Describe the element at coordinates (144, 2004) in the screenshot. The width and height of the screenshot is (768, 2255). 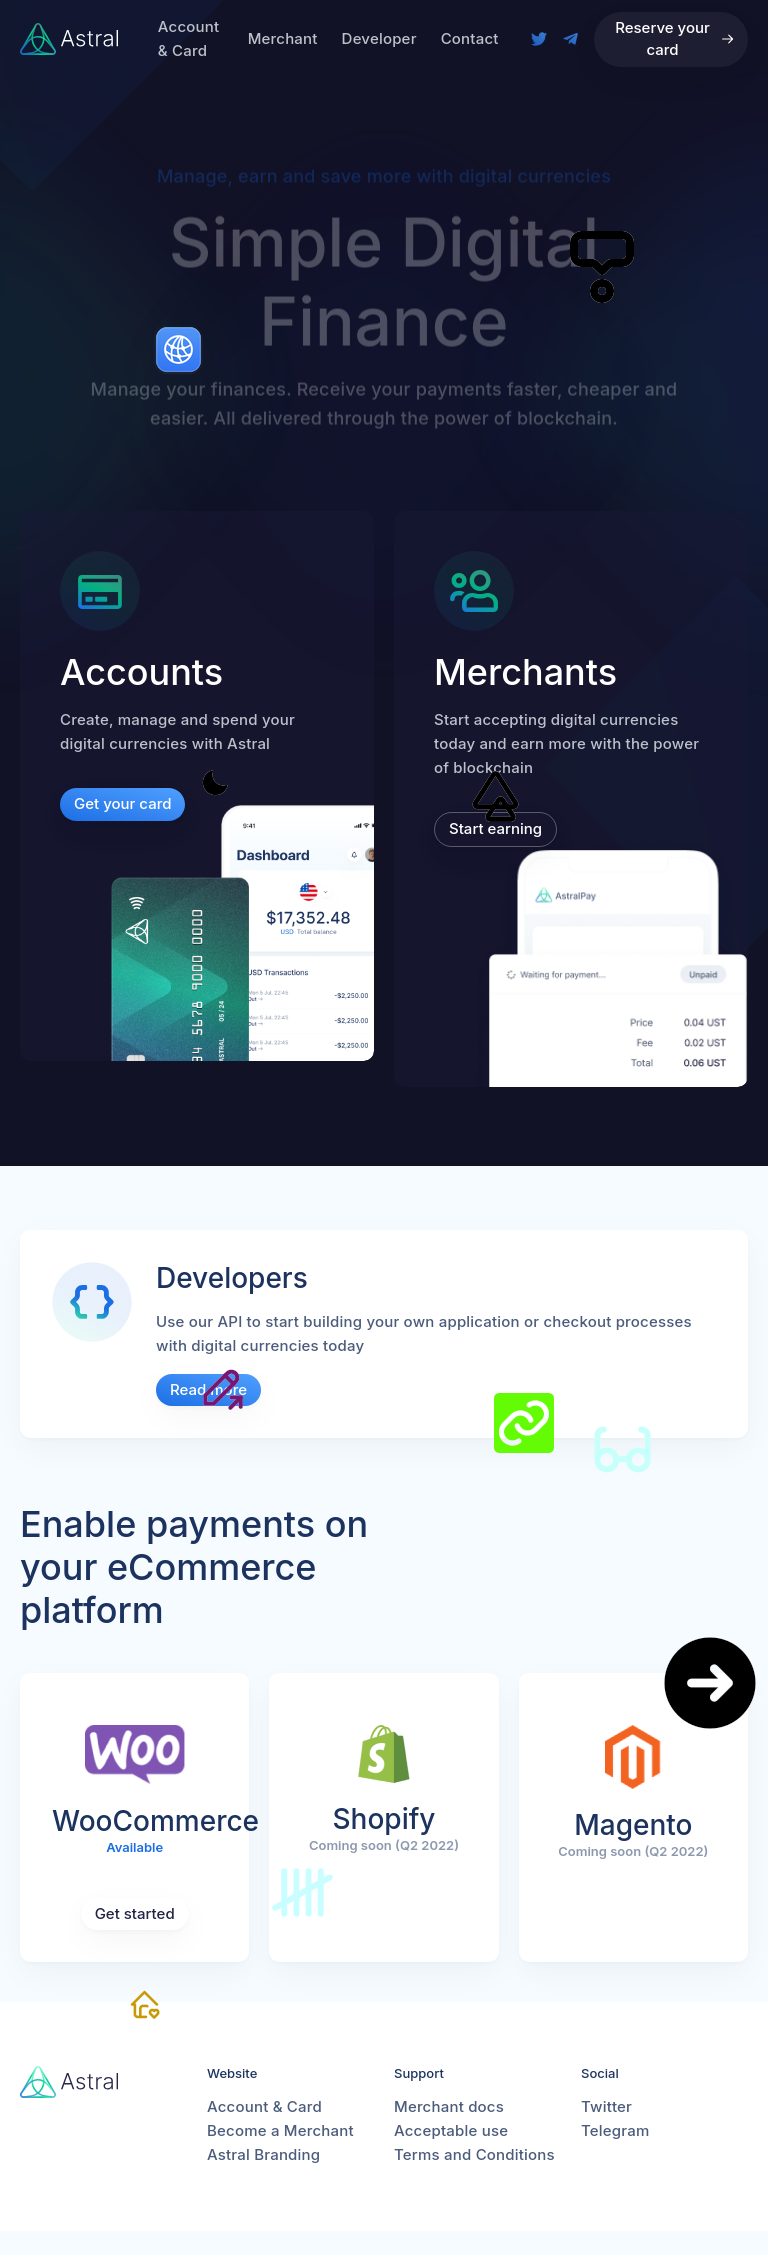
I see `view your favorite or saved home` at that location.